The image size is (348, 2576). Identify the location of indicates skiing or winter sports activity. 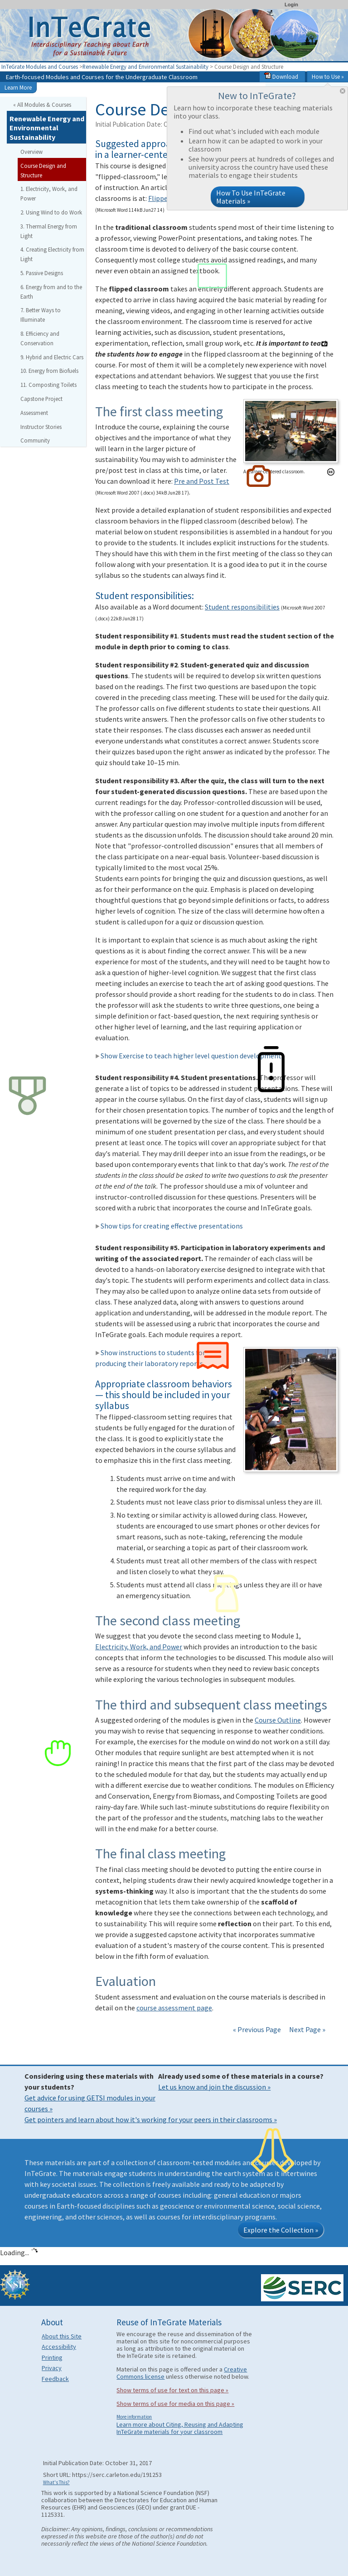
(270, 13).